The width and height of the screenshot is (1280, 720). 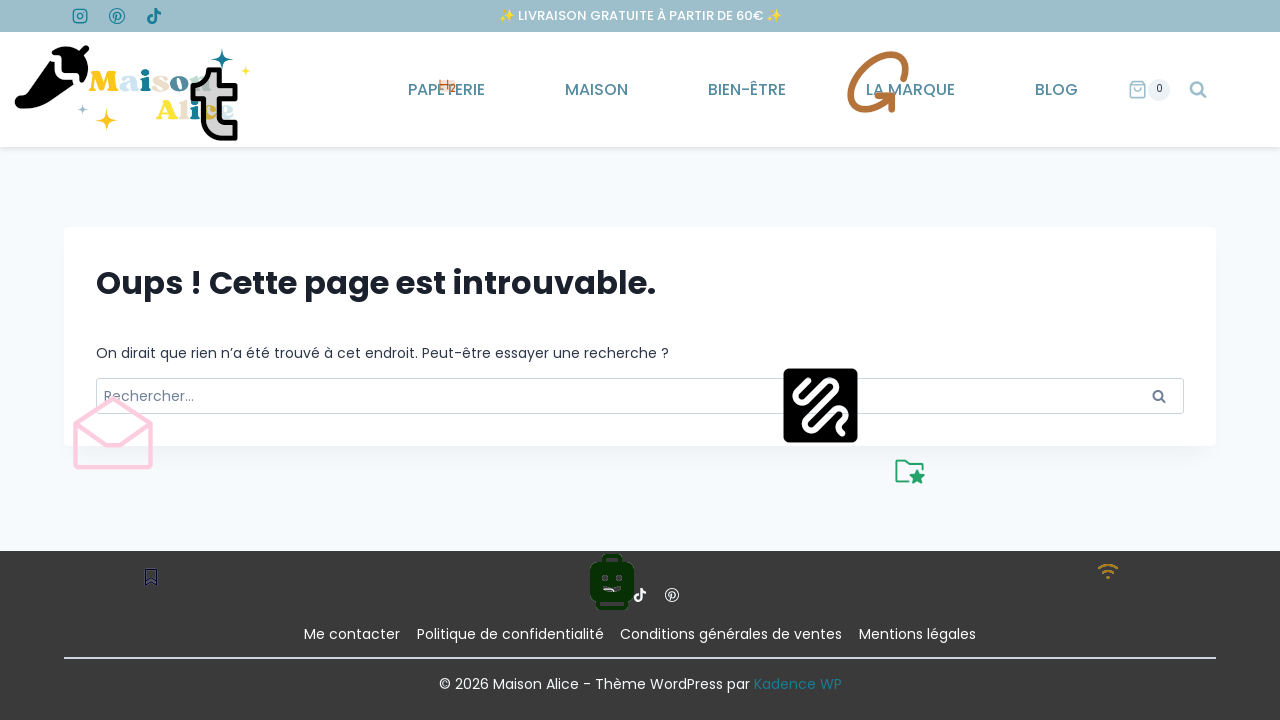 What do you see at coordinates (612, 582) in the screenshot?
I see `indicates a playful or fun mode` at bounding box center [612, 582].